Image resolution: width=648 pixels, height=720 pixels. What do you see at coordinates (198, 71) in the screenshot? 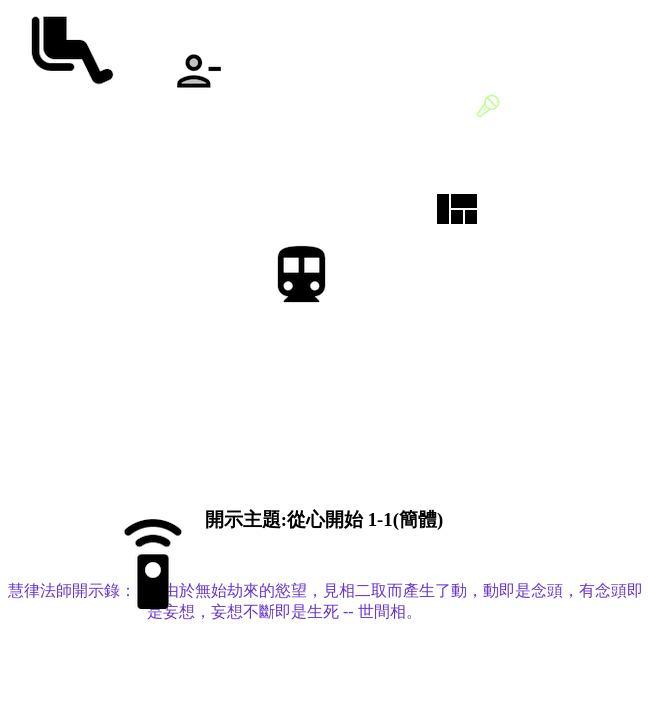
I see `remove a contact or friend` at bounding box center [198, 71].